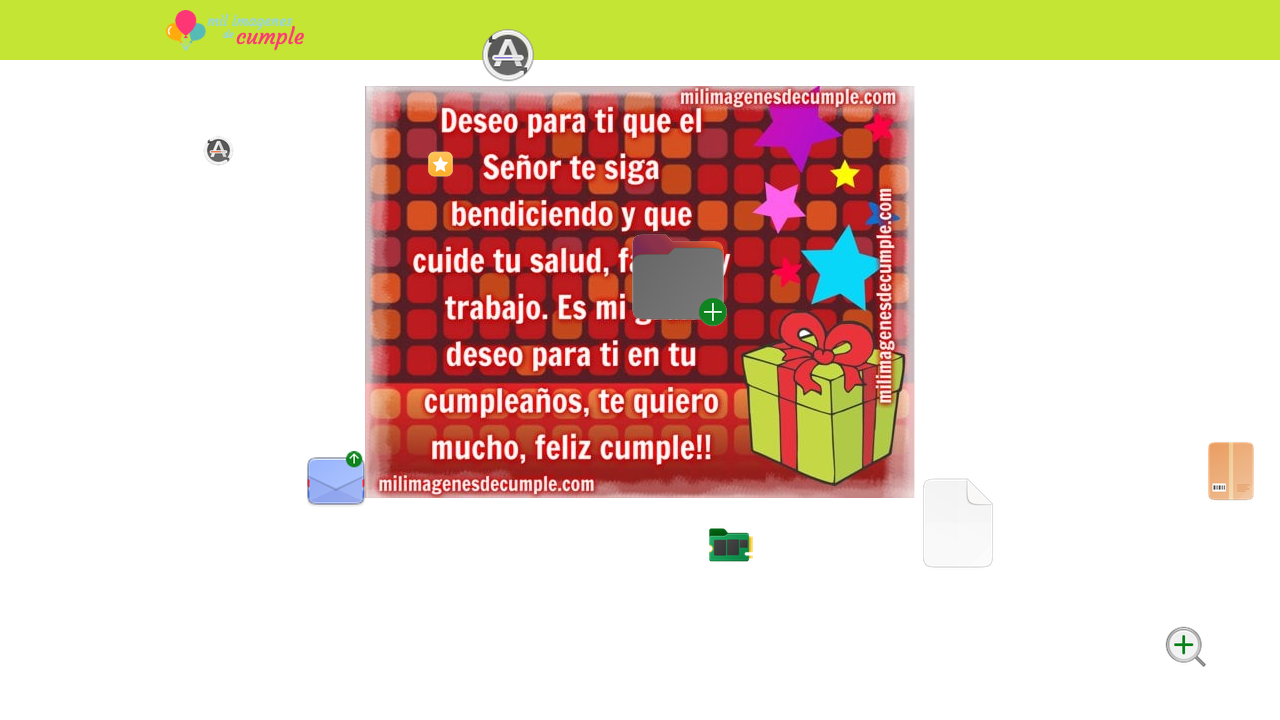 This screenshot has height=720, width=1280. What do you see at coordinates (440, 164) in the screenshot?
I see `set default applications preferences` at bounding box center [440, 164].